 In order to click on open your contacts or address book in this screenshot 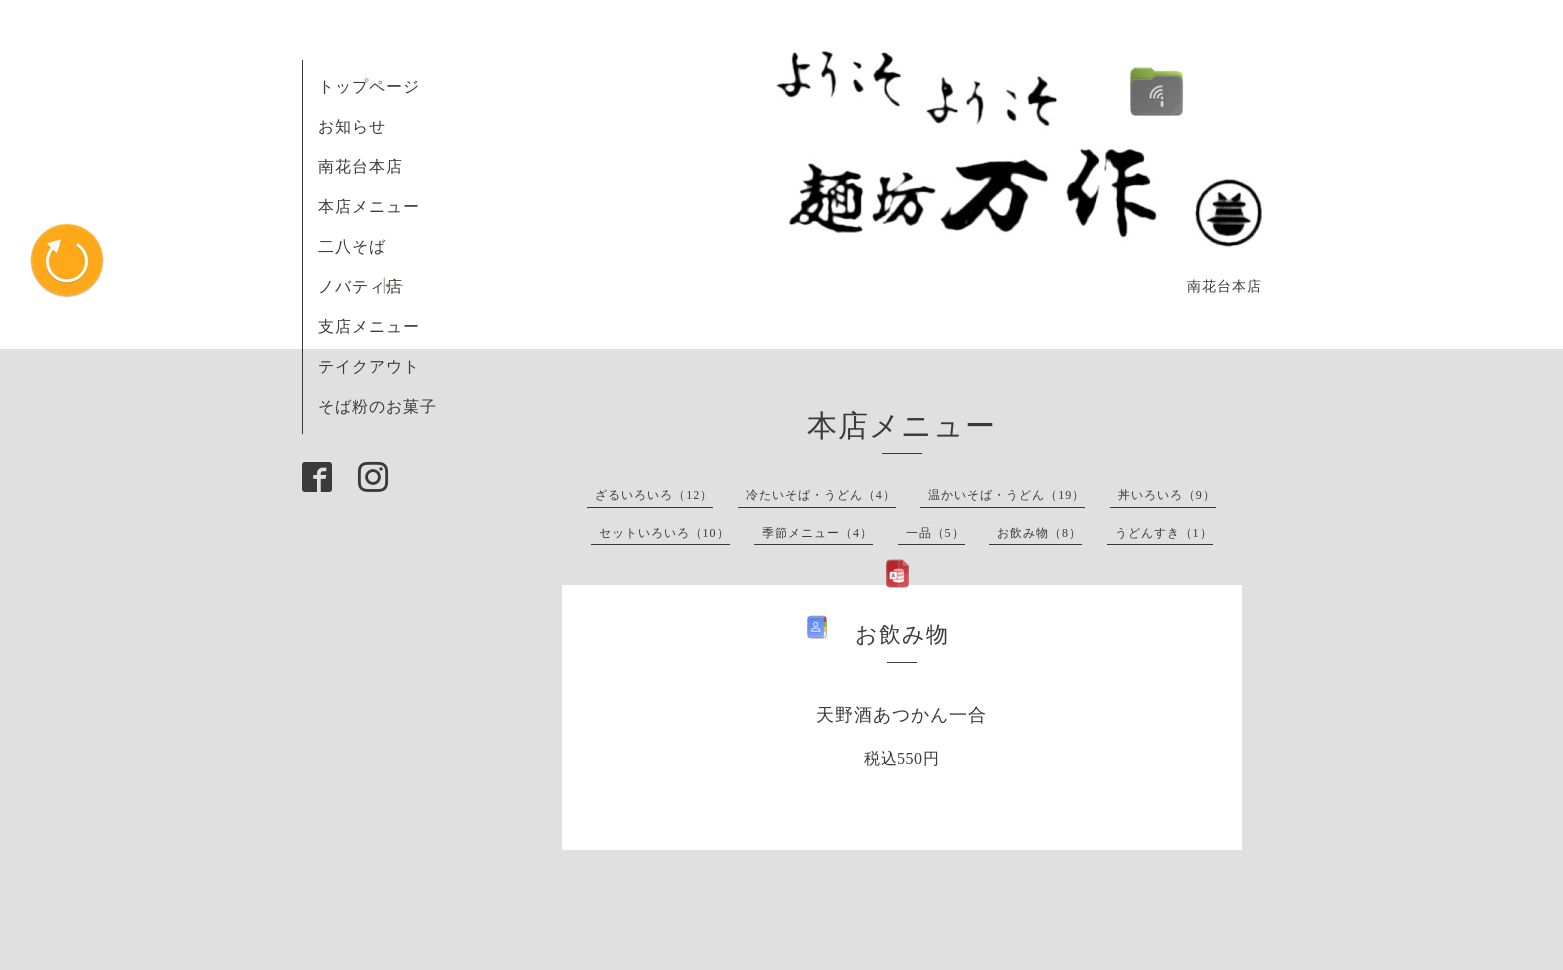, I will do `click(817, 627)`.